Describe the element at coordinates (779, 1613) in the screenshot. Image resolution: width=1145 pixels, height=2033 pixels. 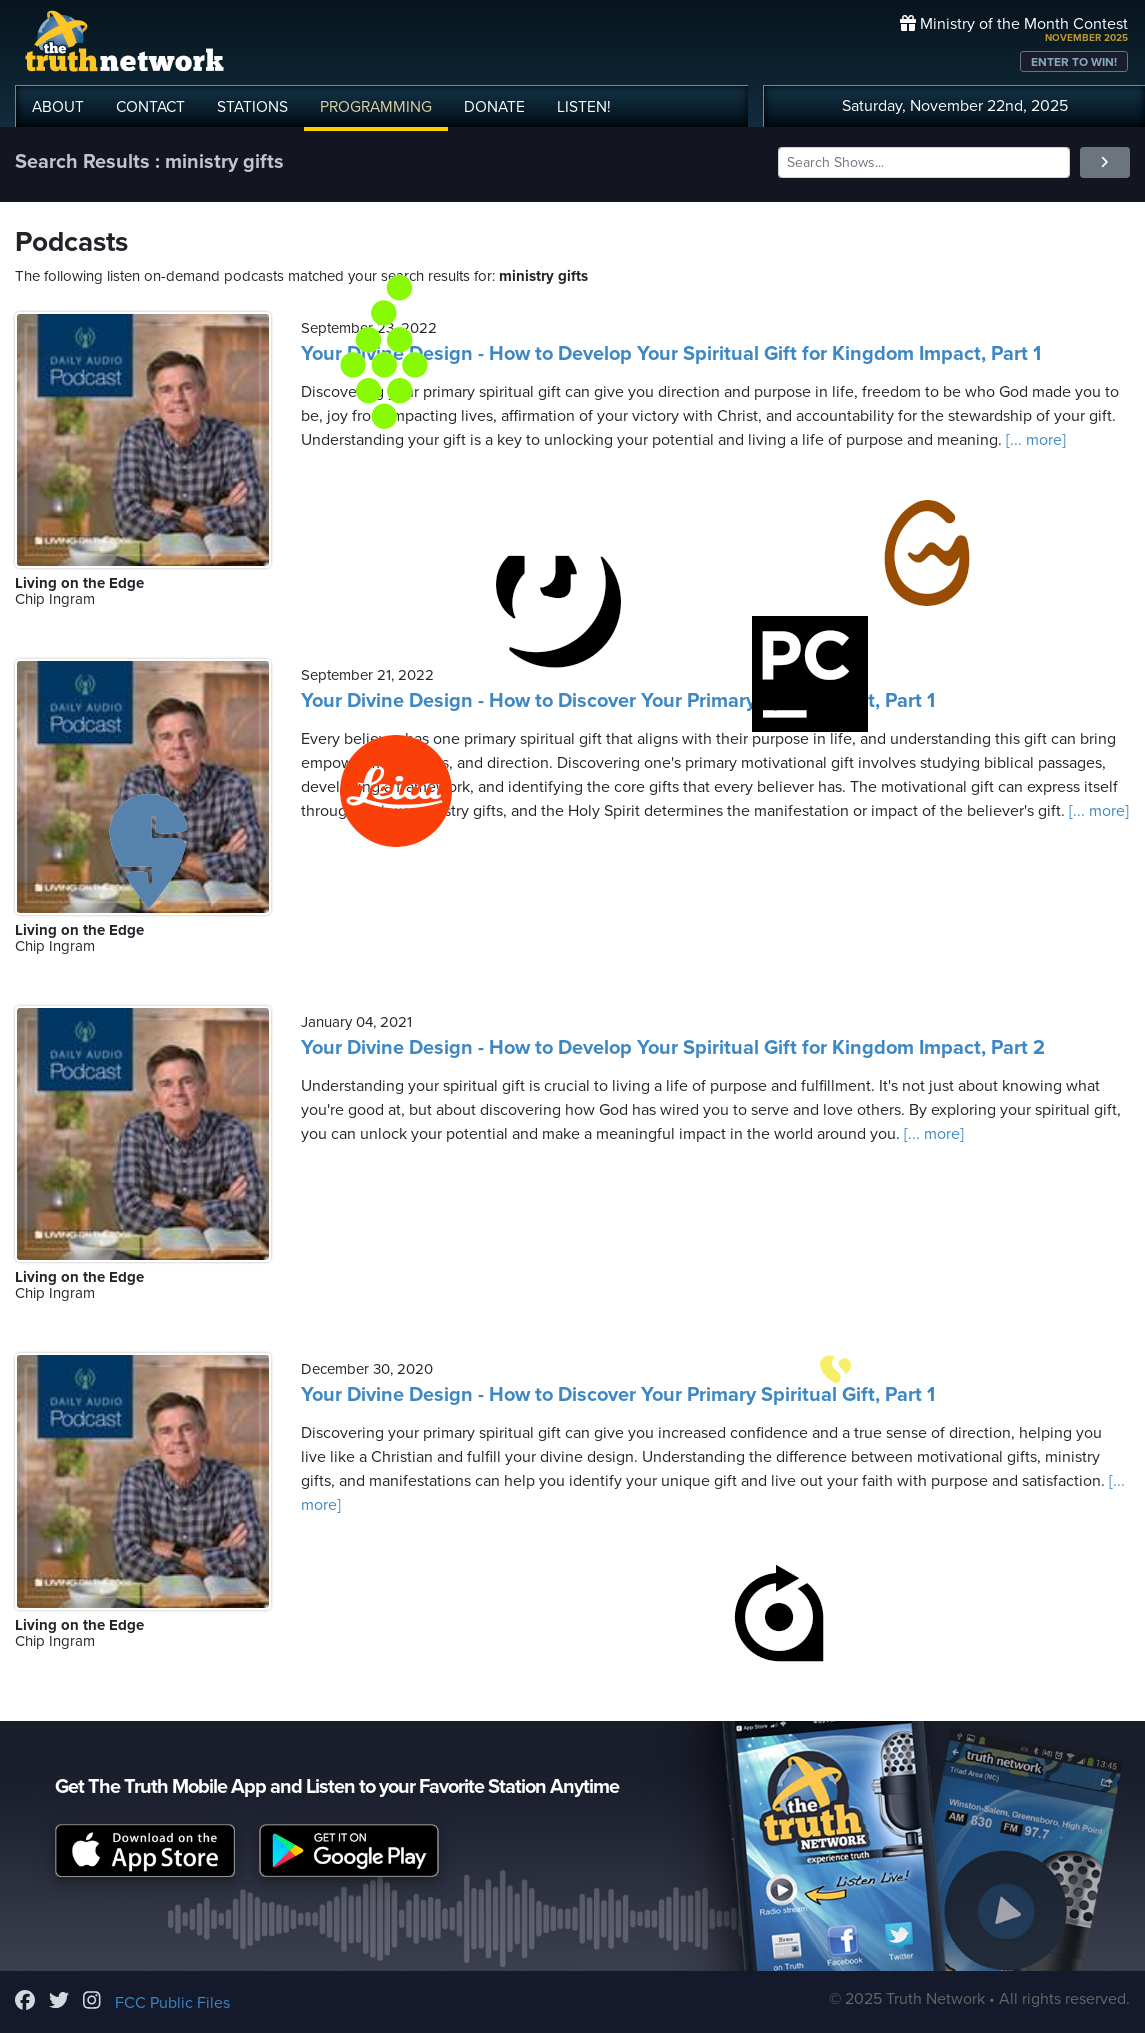
I see `rev.com logo - access transcription and captioning services` at that location.